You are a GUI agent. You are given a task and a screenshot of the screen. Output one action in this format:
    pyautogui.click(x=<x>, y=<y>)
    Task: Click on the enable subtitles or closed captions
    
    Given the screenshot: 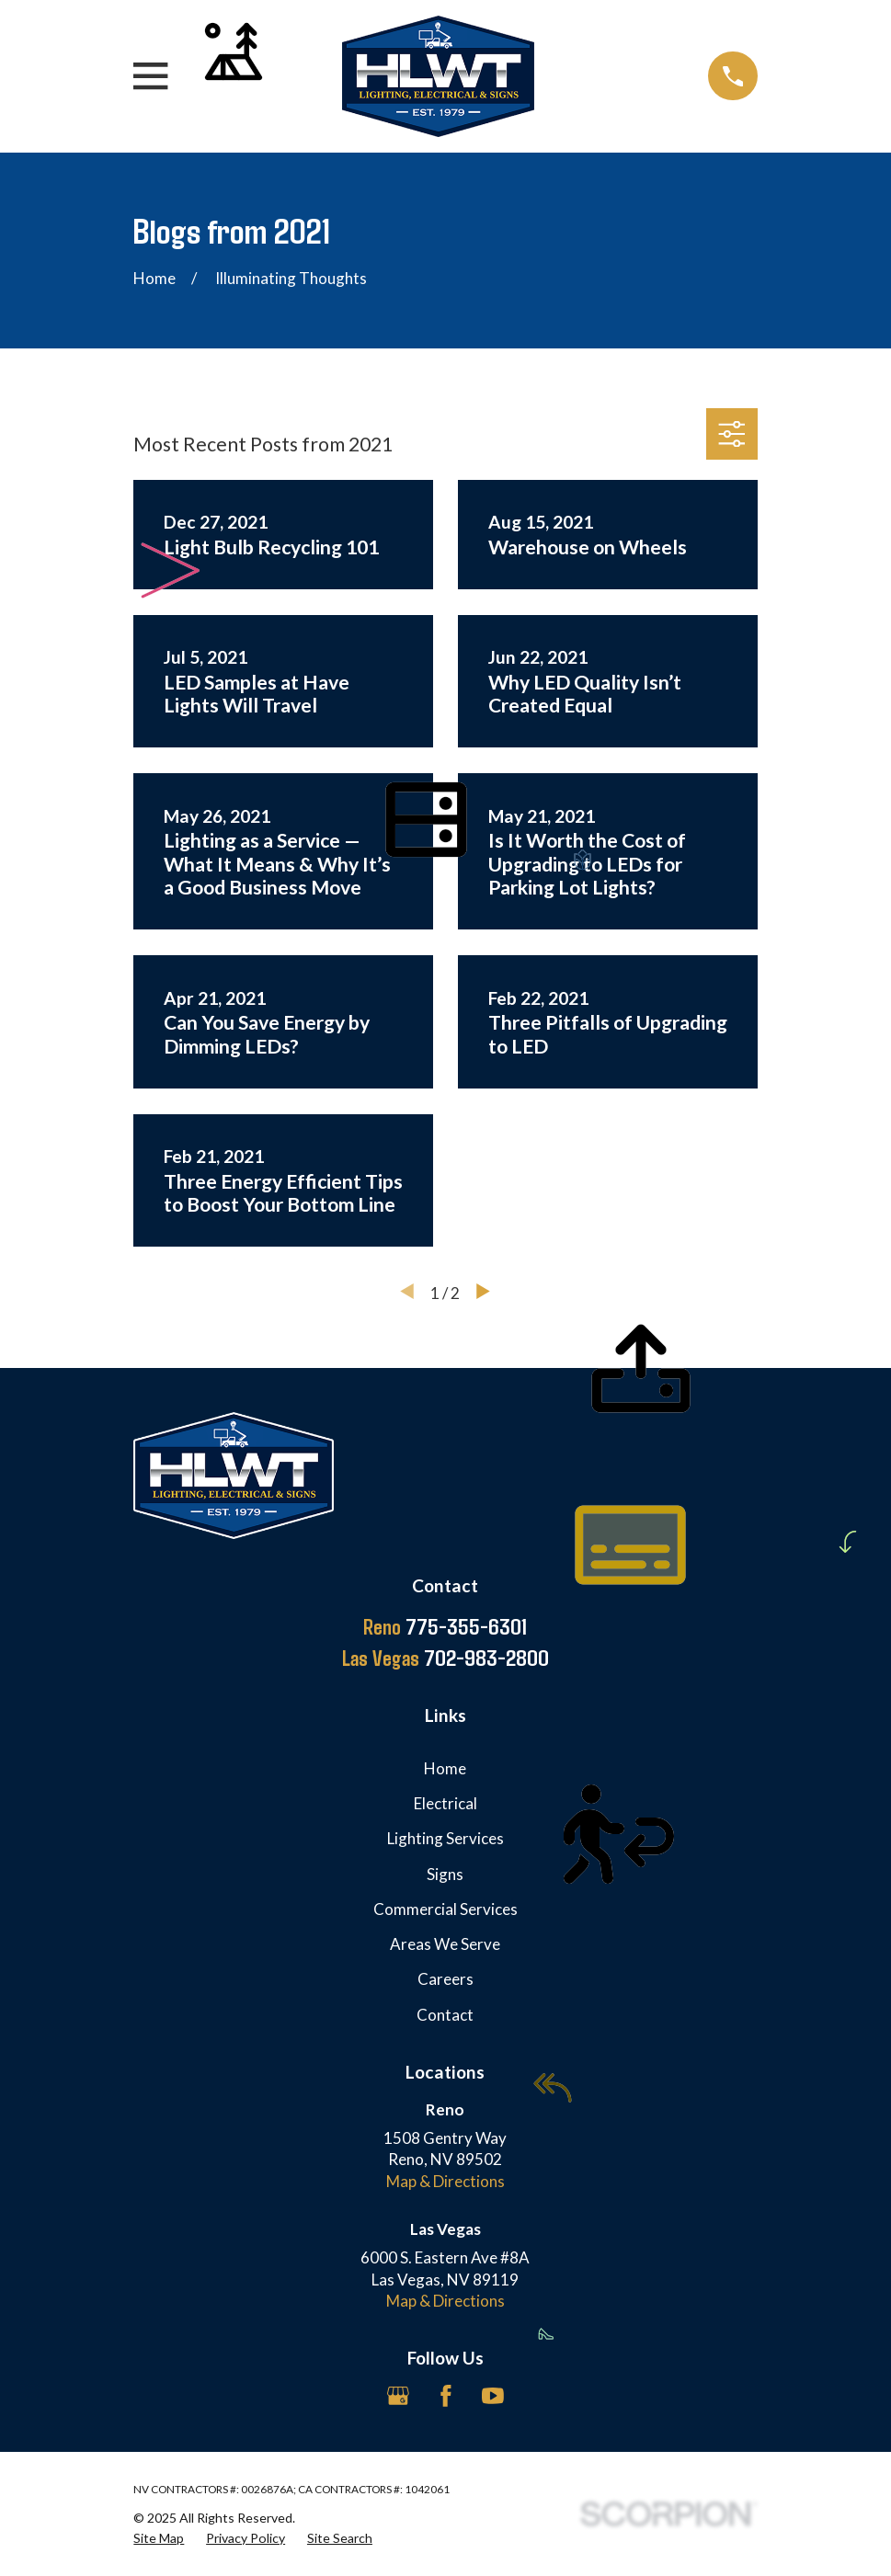 What is the action you would take?
    pyautogui.click(x=630, y=1544)
    